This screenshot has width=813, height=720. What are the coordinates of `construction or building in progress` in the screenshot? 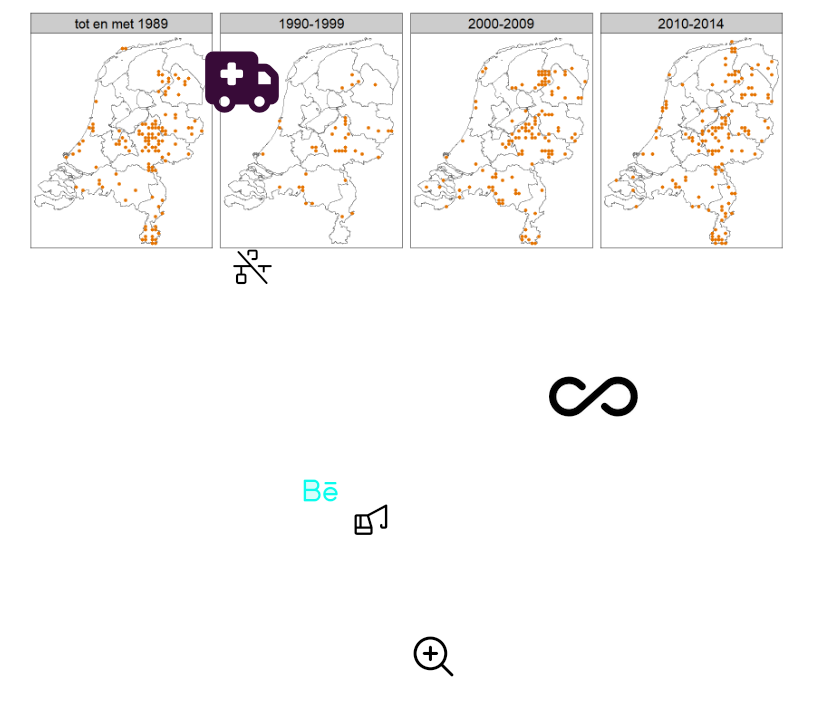 It's located at (371, 521).